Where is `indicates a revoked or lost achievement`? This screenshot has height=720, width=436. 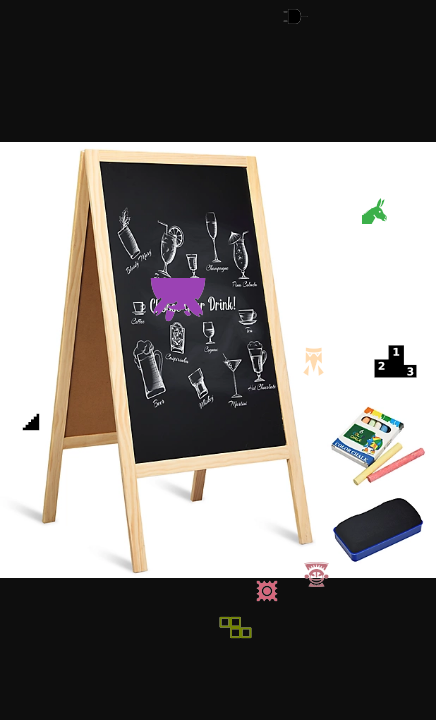
indicates a revoked or lost achievement is located at coordinates (313, 361).